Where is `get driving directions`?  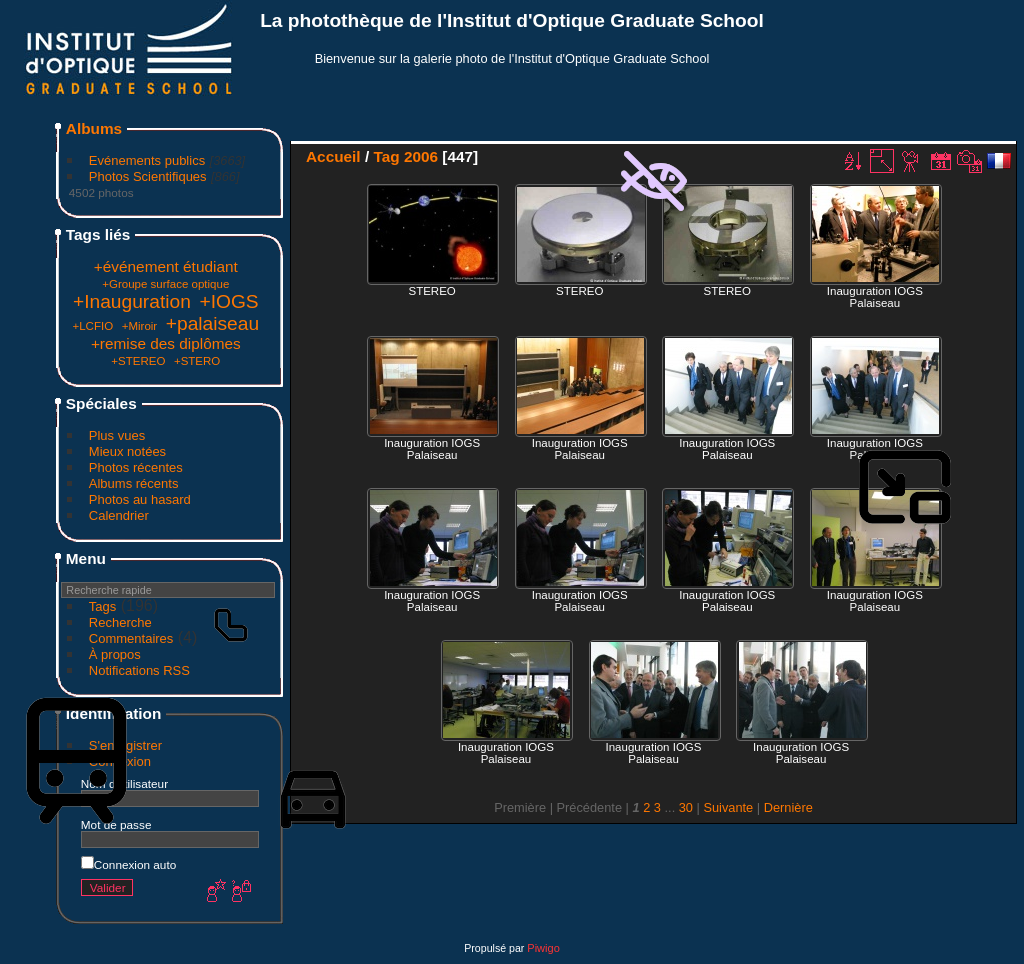 get driving directions is located at coordinates (313, 796).